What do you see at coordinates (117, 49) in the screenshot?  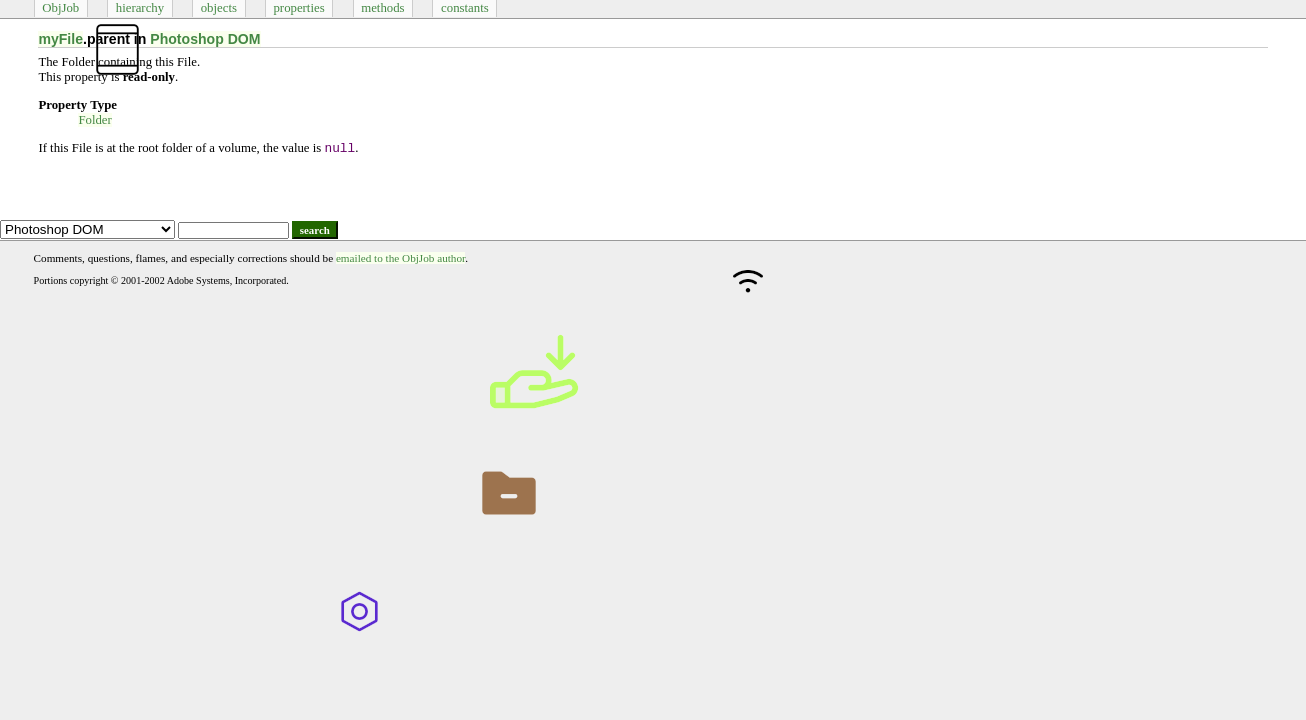 I see `switch to tablet view` at bounding box center [117, 49].